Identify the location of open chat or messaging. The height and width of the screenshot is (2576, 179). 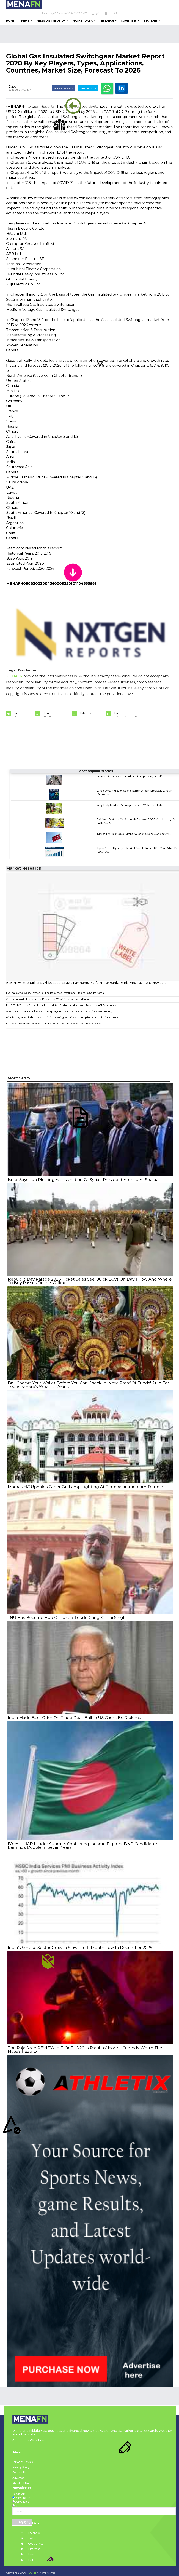
(133, 1594).